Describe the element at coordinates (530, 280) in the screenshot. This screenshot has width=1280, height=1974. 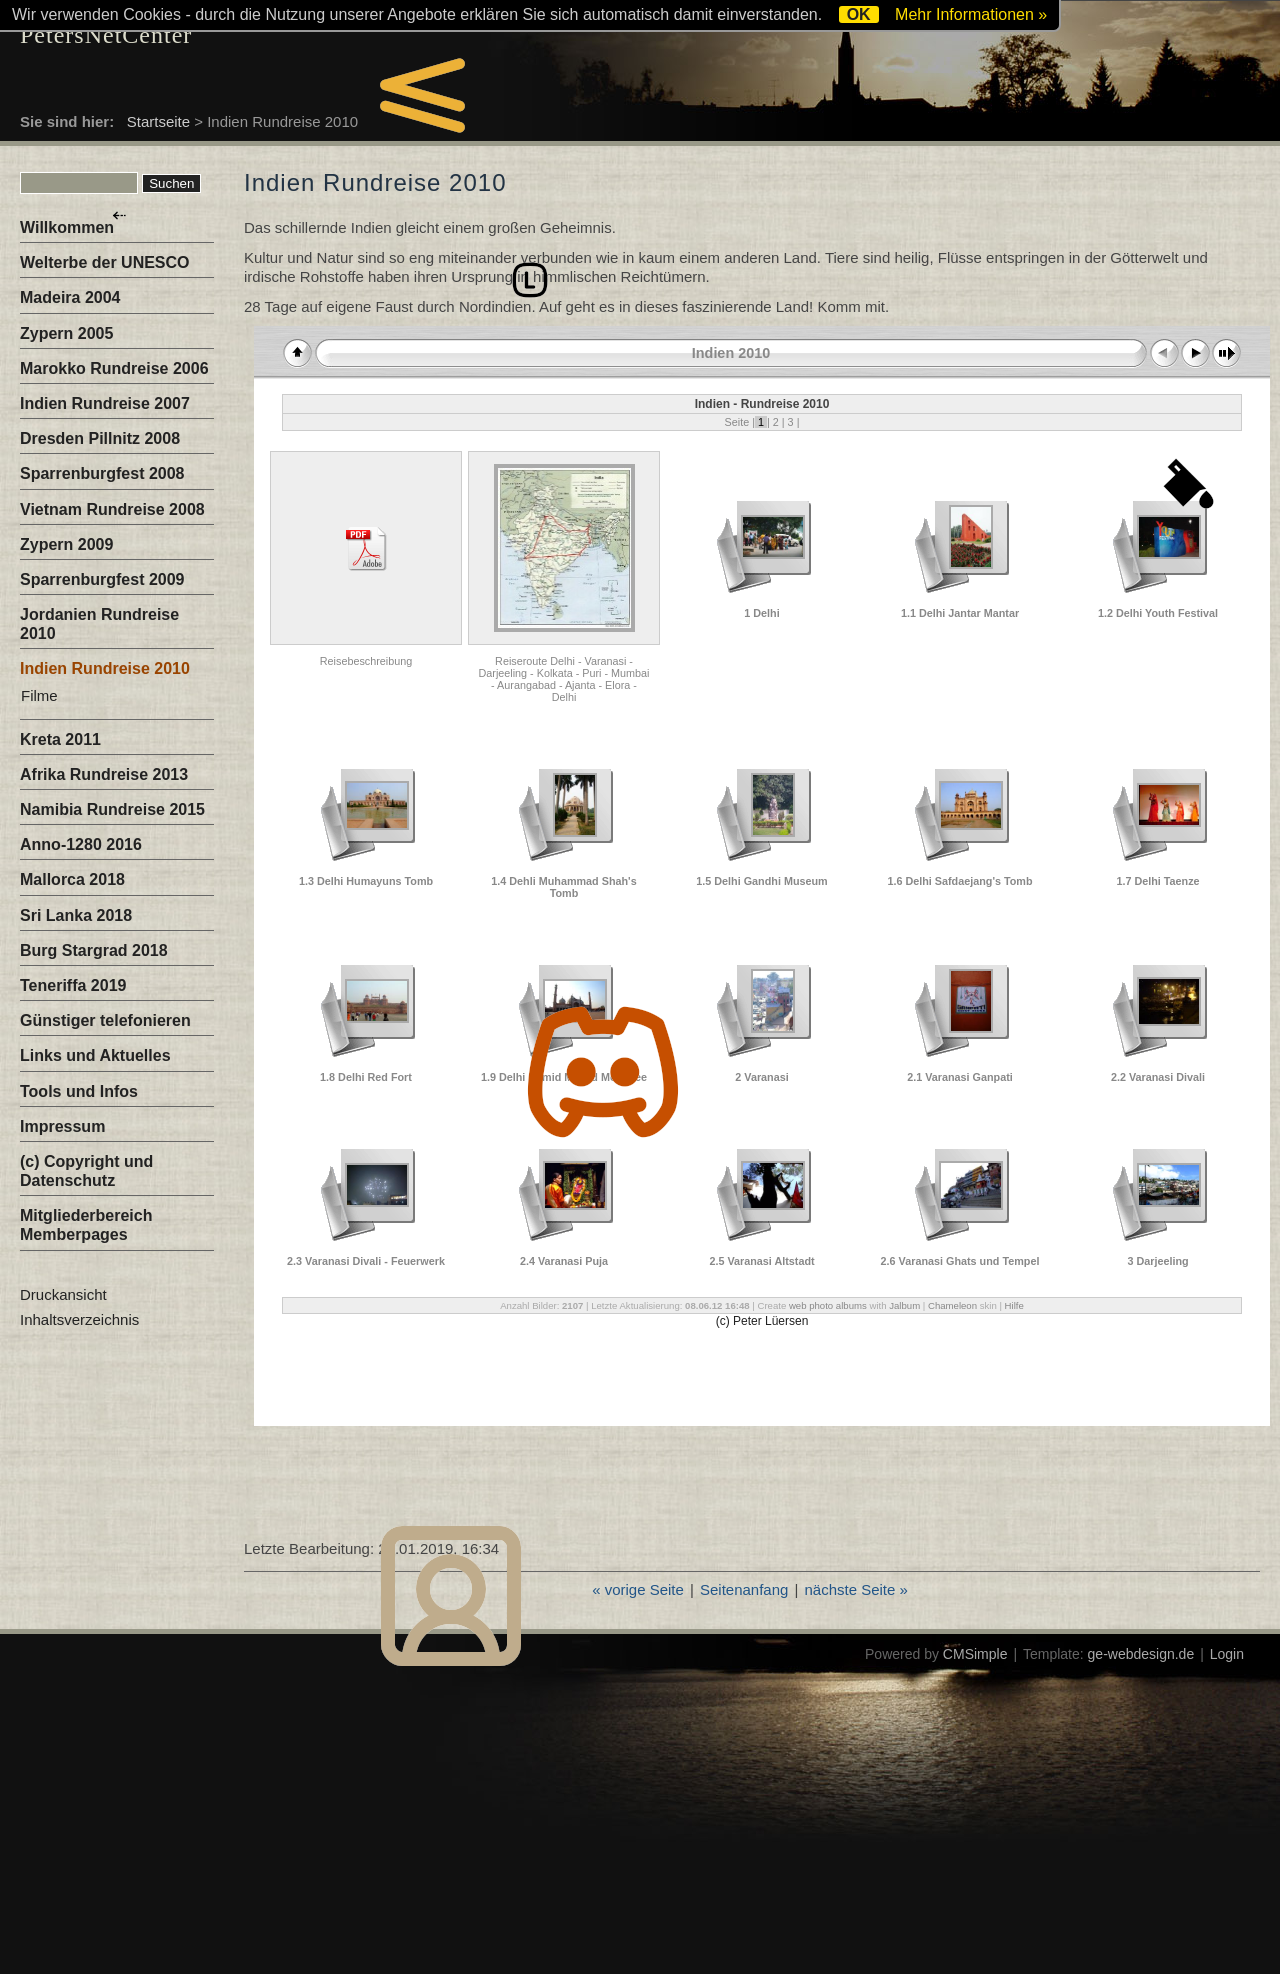
I see `indicates an item or category labeled "L"` at that location.